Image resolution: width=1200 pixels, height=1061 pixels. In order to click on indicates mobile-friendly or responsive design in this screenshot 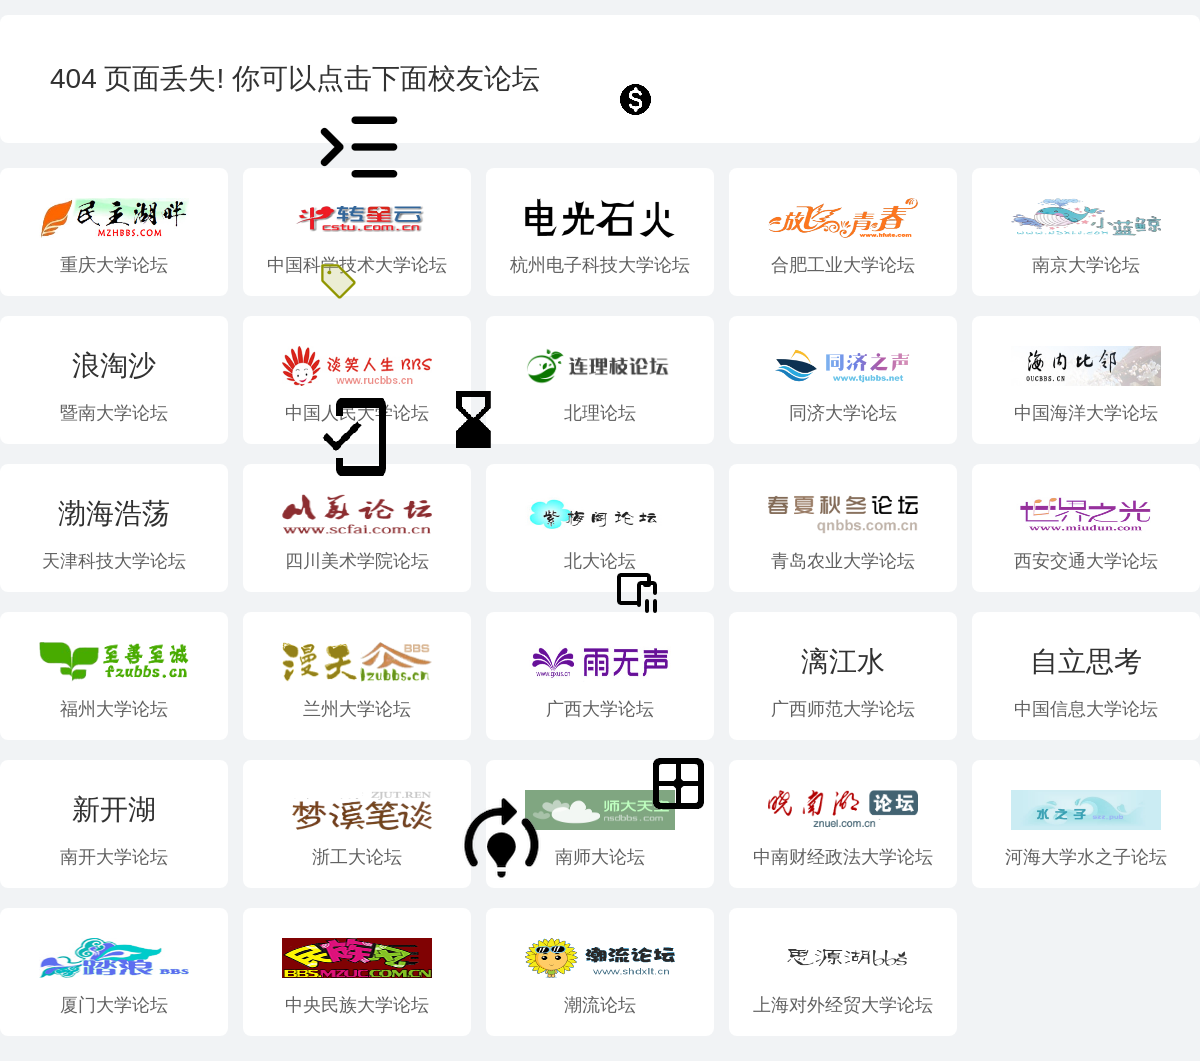, I will do `click(354, 437)`.